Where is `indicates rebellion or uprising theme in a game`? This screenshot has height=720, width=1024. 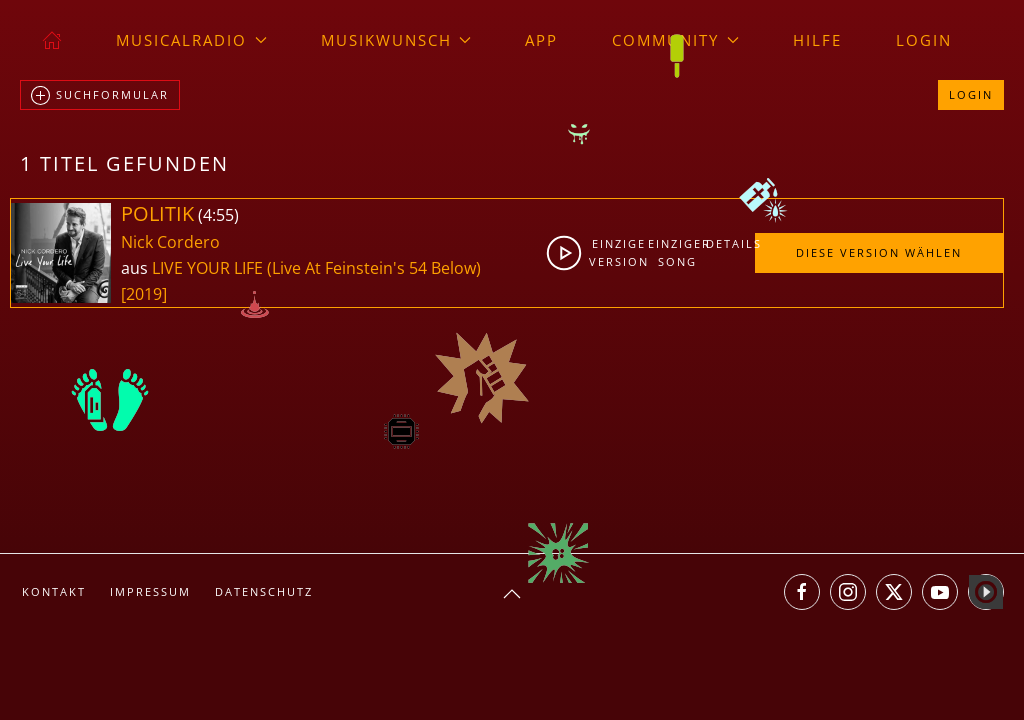
indicates rebellion or uprising theme in a game is located at coordinates (482, 378).